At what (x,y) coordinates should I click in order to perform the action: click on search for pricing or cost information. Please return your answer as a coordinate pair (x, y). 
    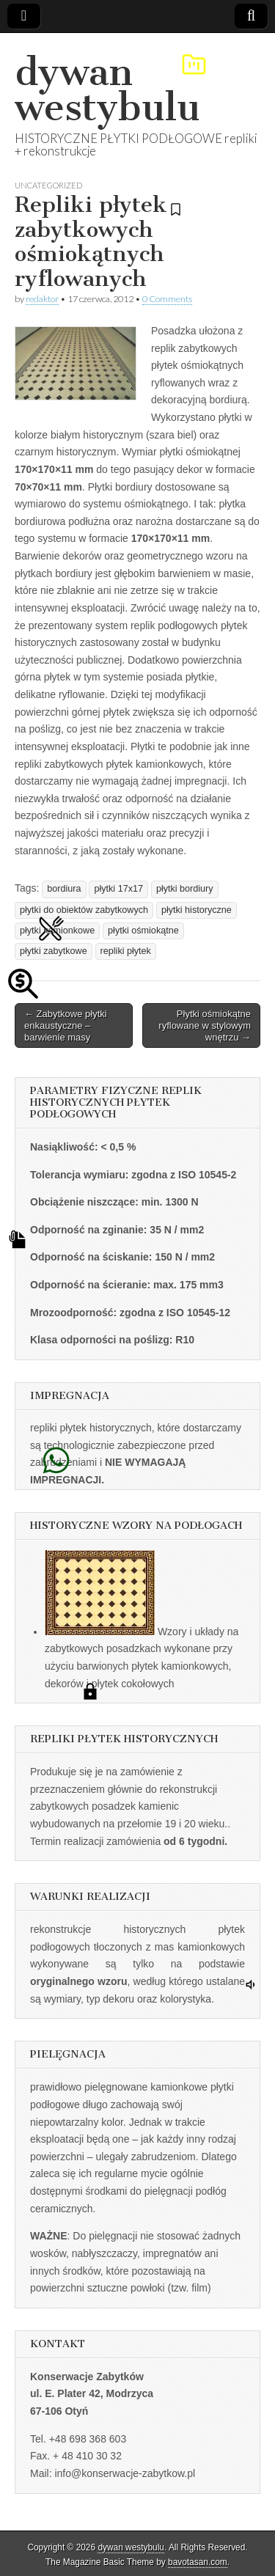
    Looking at the image, I should click on (23, 983).